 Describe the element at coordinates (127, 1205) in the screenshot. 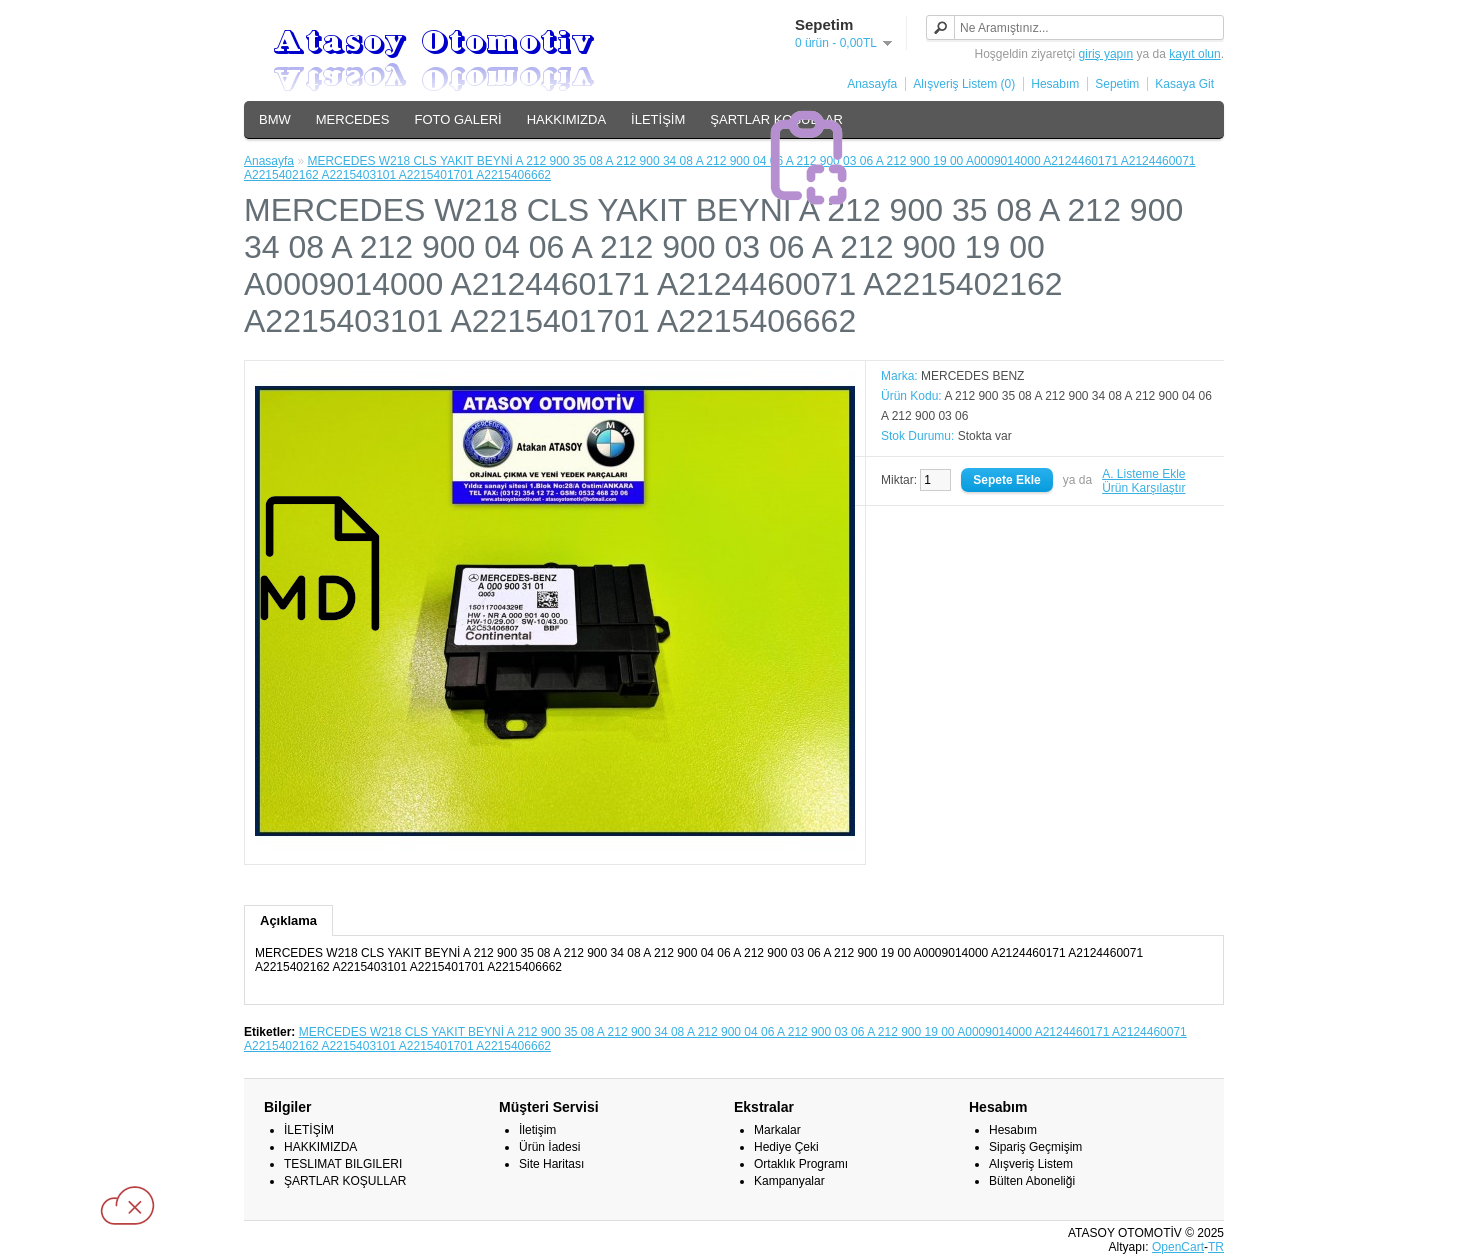

I see `disconnect from cloud storage` at that location.